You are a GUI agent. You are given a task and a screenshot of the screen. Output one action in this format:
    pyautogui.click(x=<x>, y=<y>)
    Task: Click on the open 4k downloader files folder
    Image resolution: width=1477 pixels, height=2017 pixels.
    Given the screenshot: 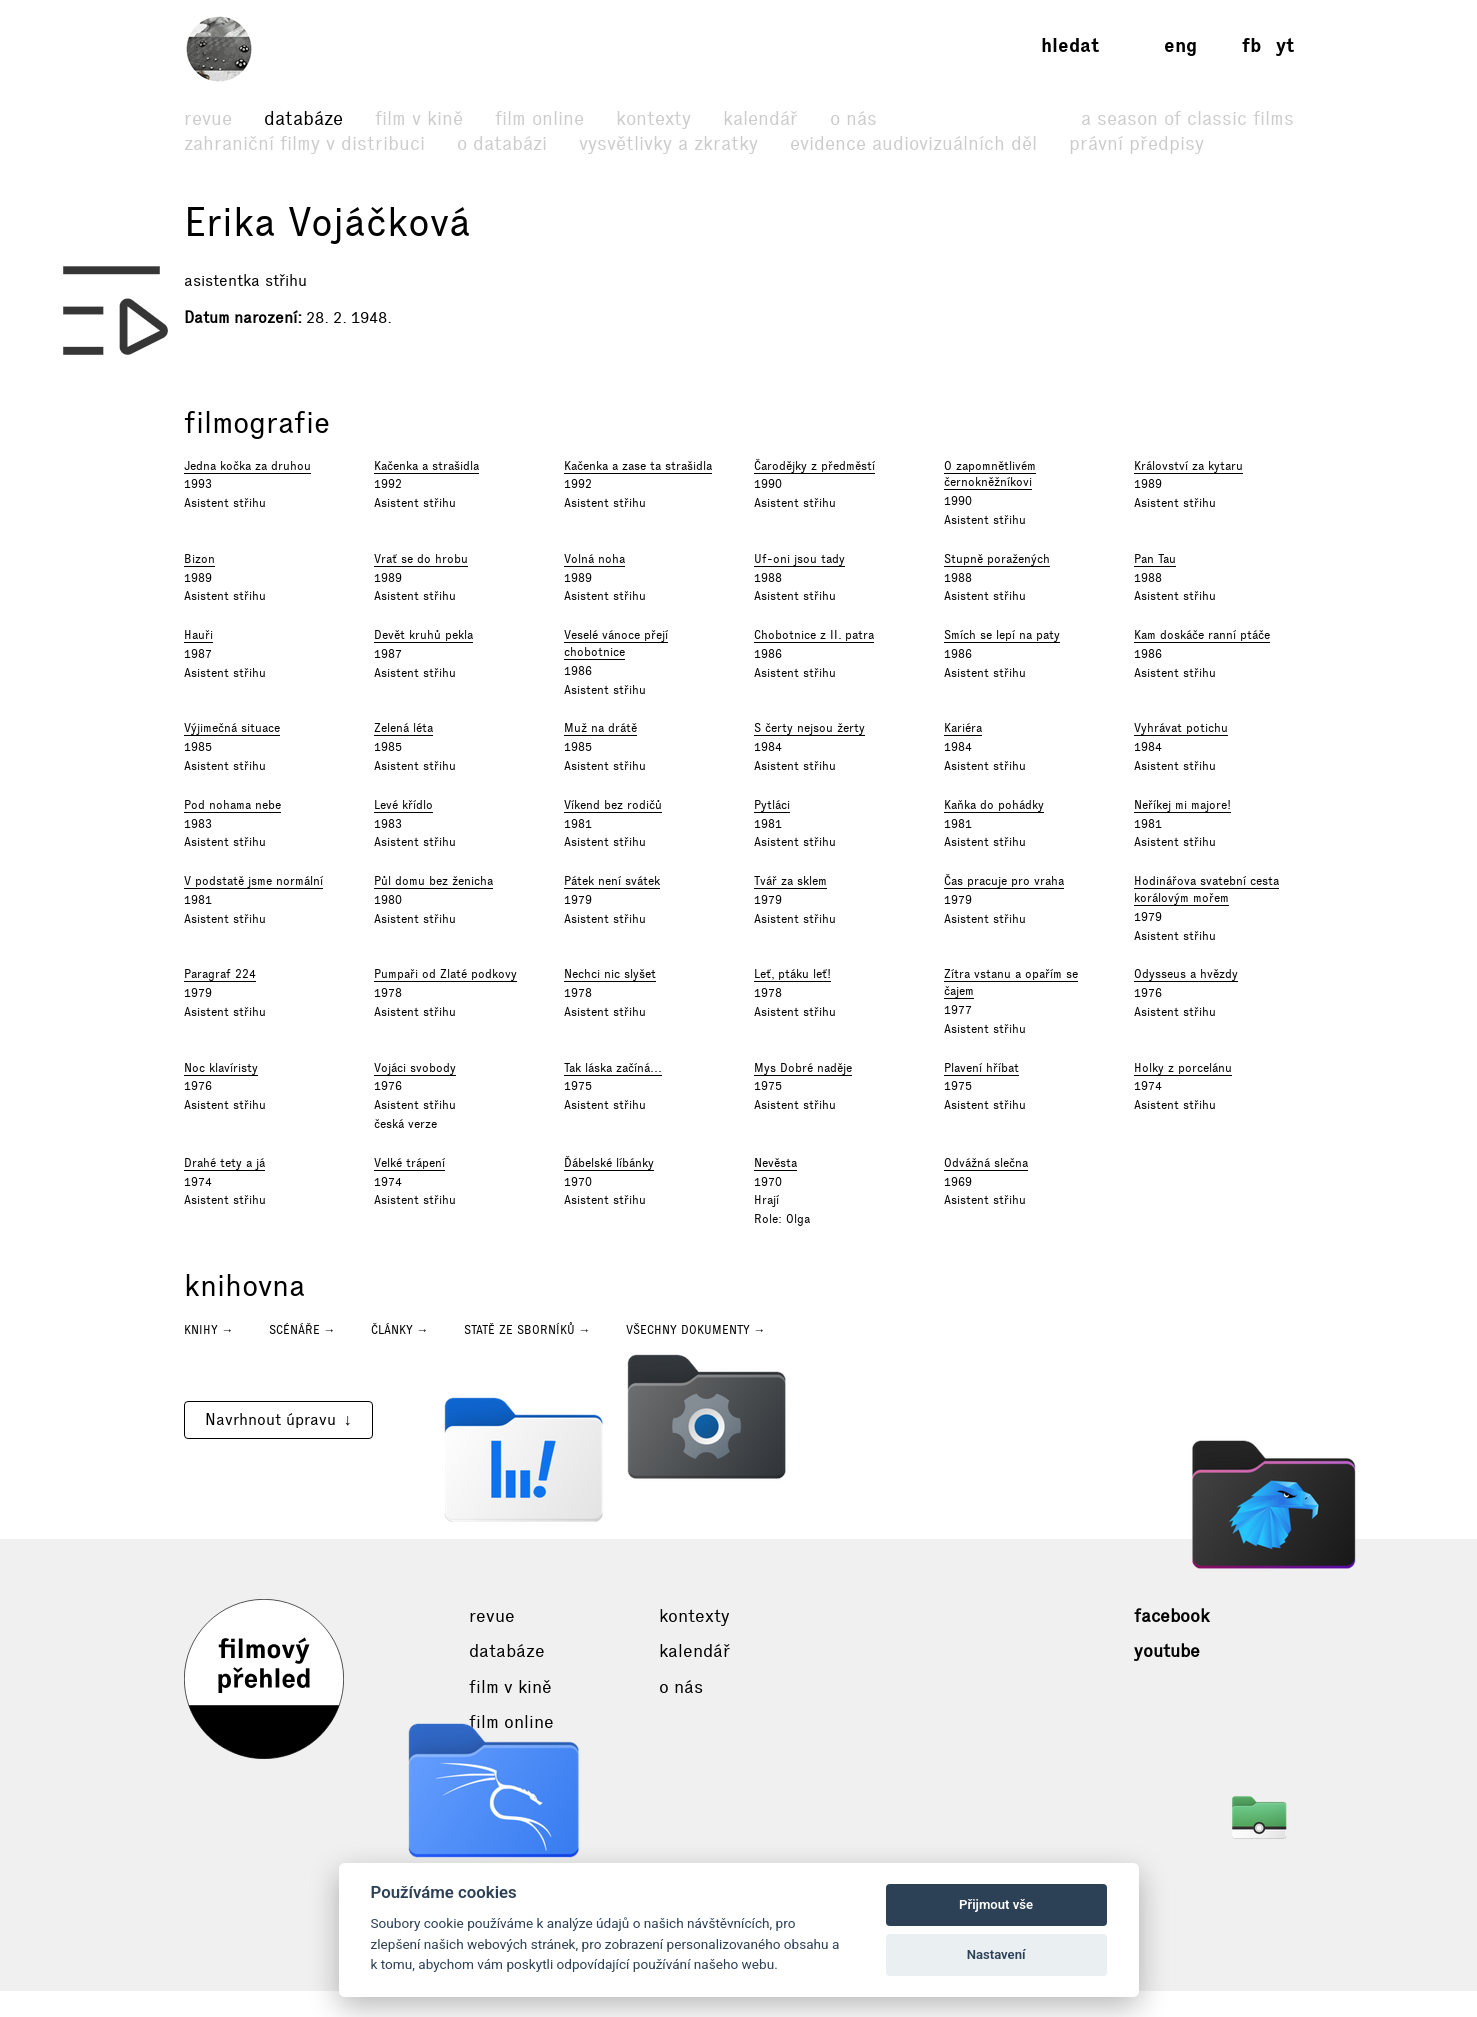 What is the action you would take?
    pyautogui.click(x=523, y=1464)
    